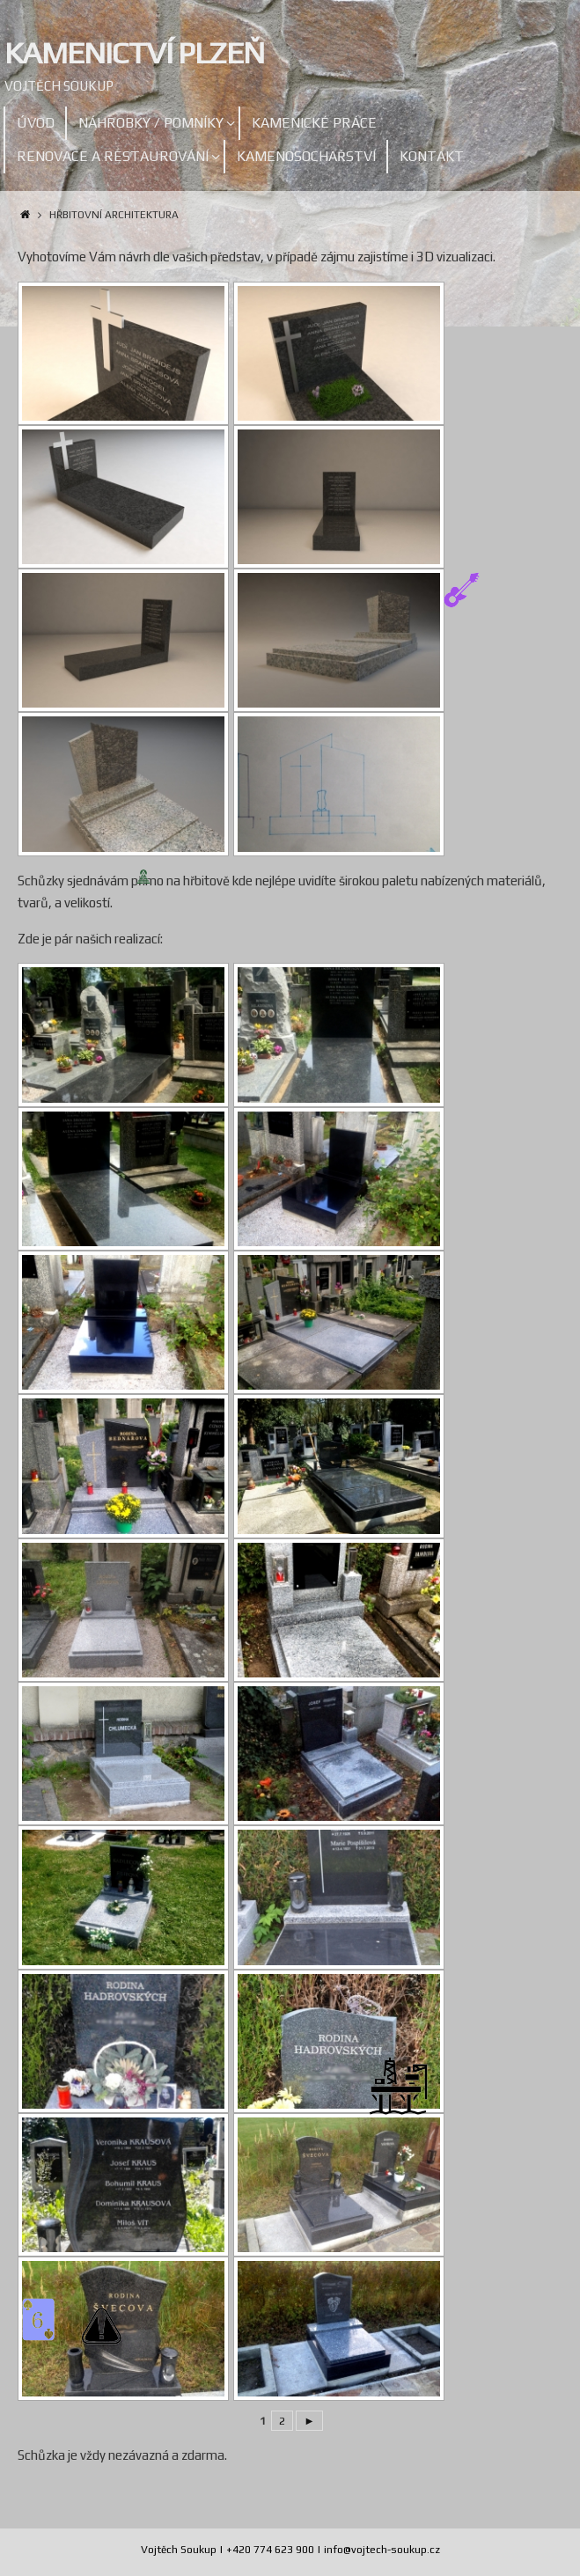 The height and width of the screenshot is (2576, 580). What do you see at coordinates (143, 877) in the screenshot?
I see `view historical landmarks or monuments` at bounding box center [143, 877].